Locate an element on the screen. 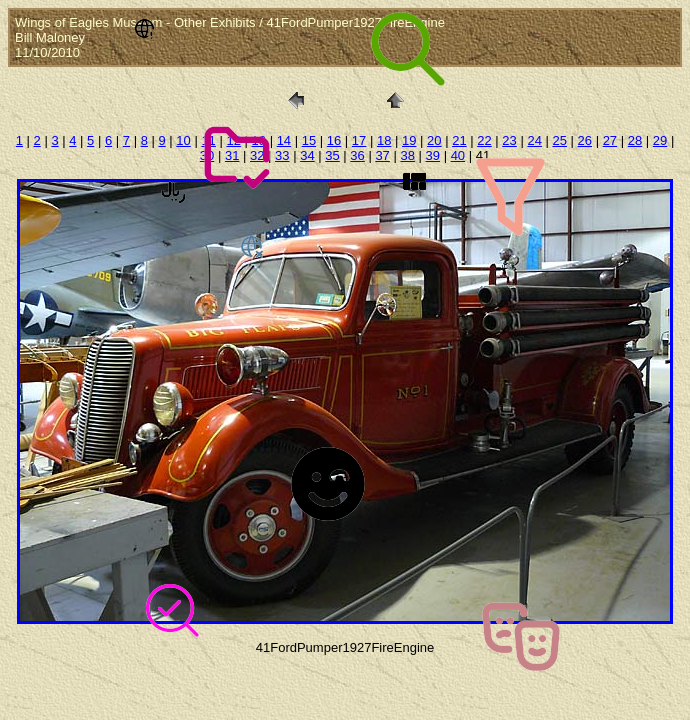 The width and height of the screenshot is (690, 720). code scan completed successfully is located at coordinates (173, 611).